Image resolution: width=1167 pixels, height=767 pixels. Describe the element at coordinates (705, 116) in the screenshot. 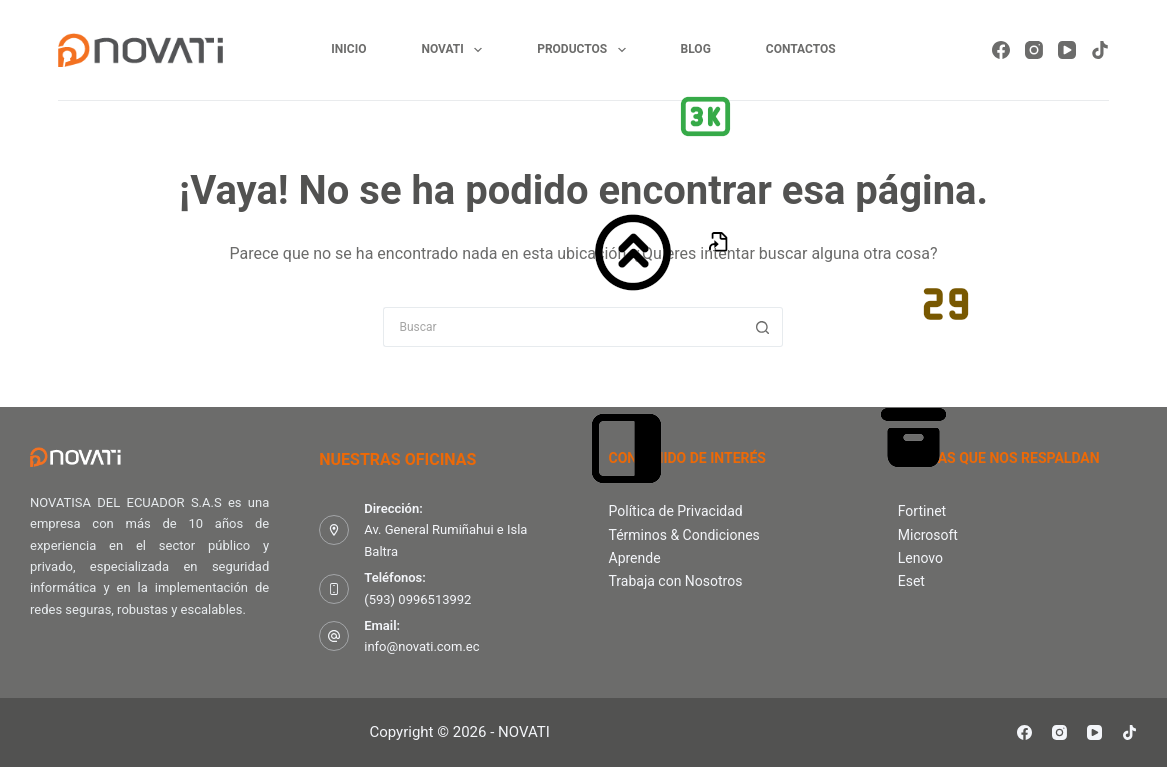

I see `indicates 3K video resolution quality` at that location.